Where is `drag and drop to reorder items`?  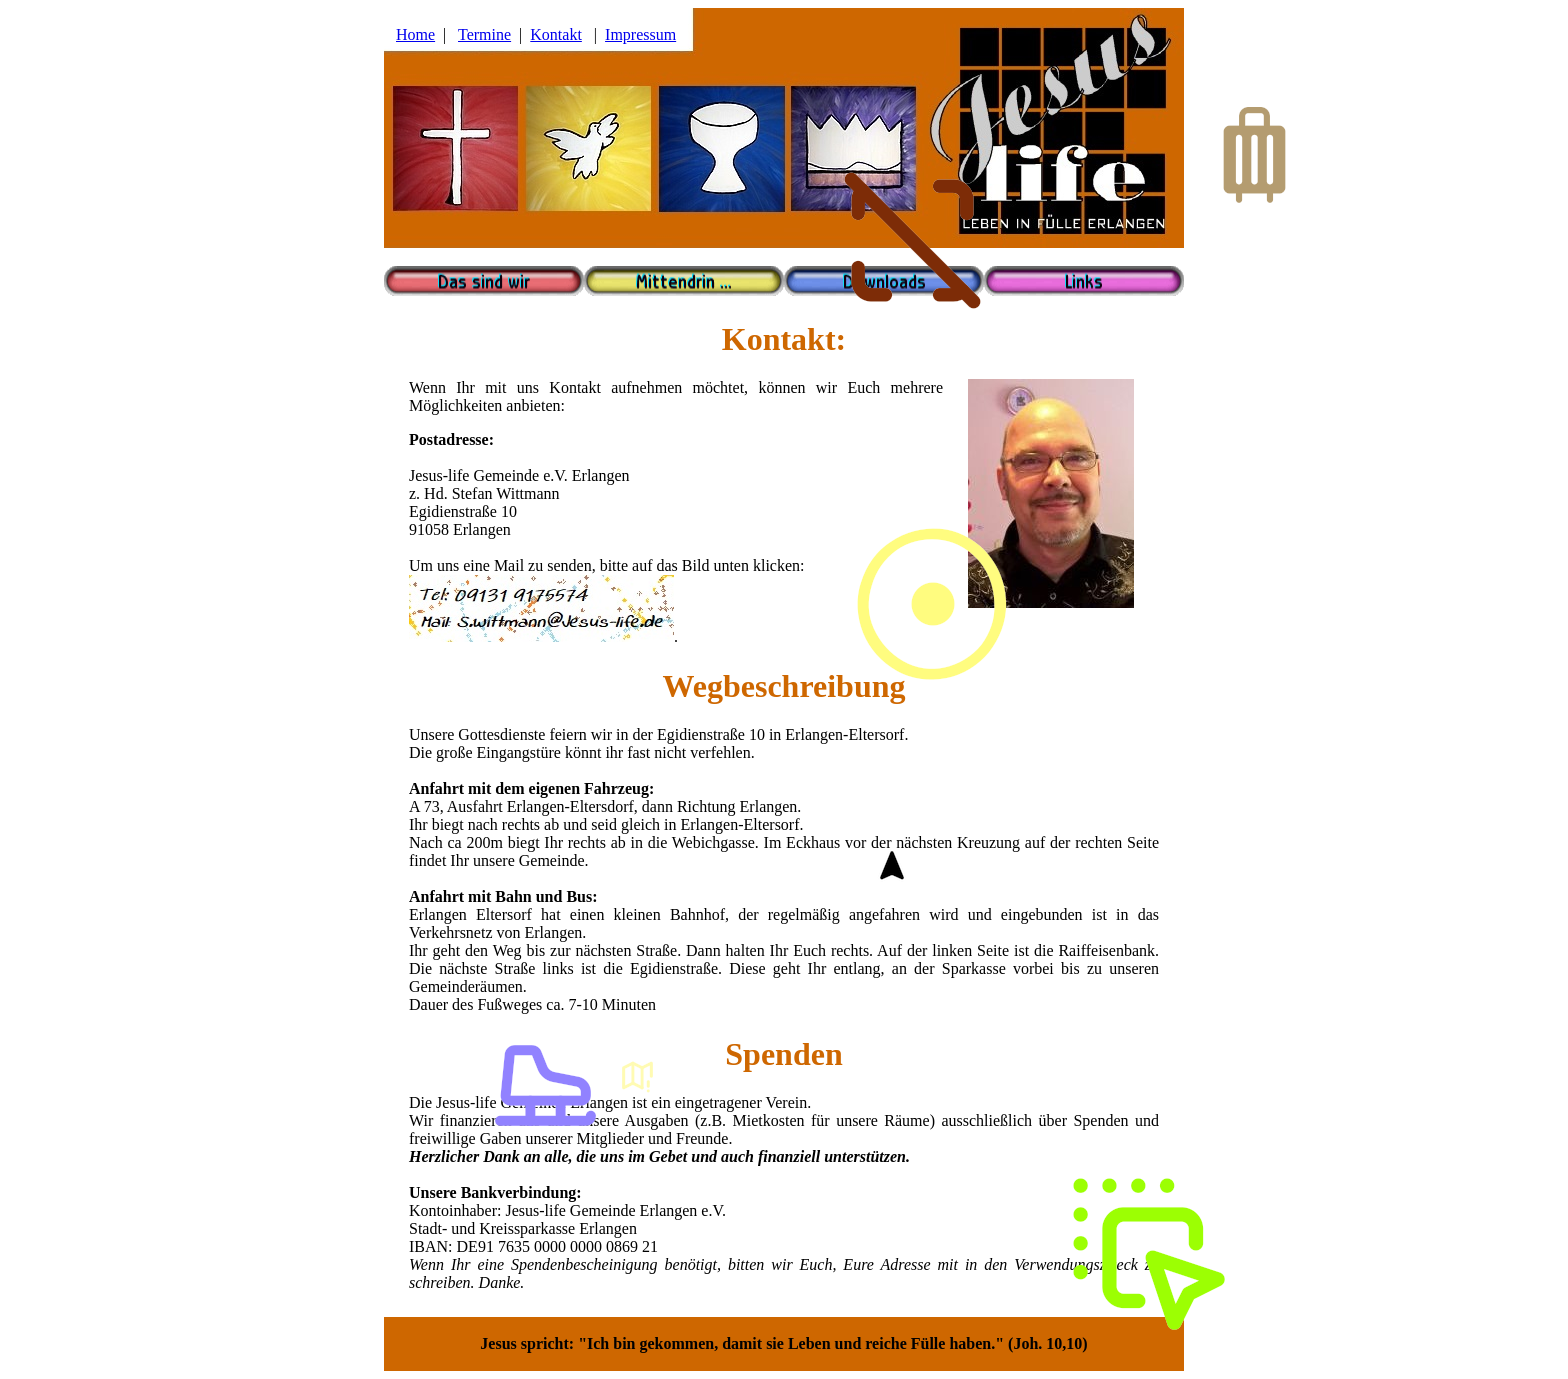
drag and drop to reorder items is located at coordinates (1145, 1250).